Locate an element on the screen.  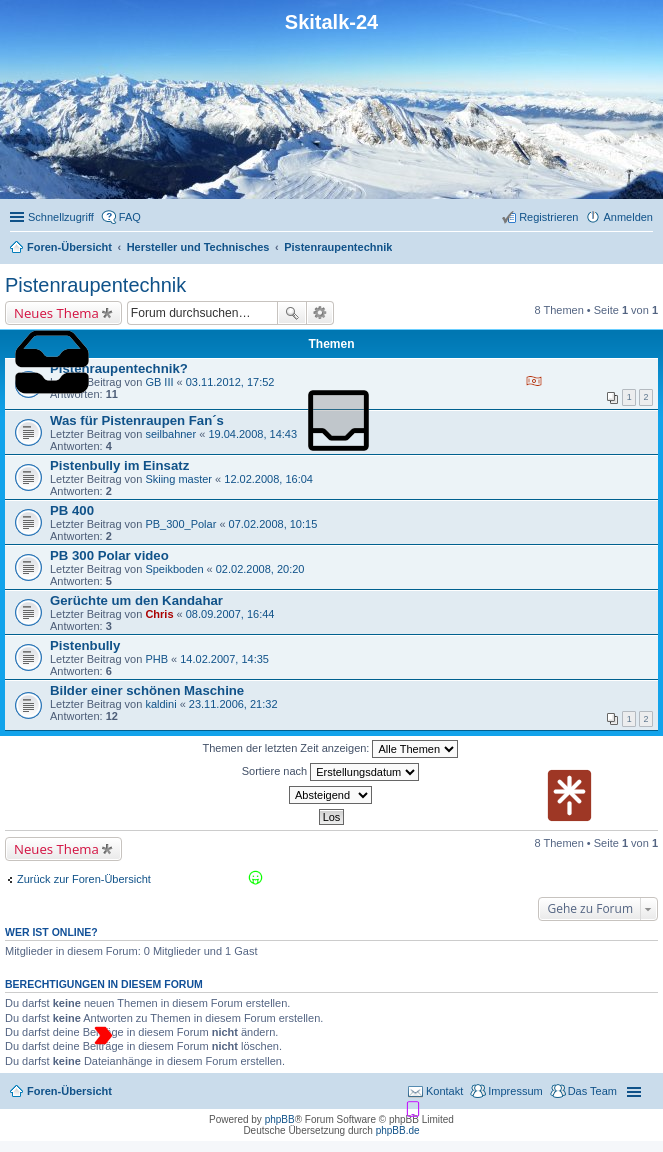
view all inbox messages is located at coordinates (52, 362).